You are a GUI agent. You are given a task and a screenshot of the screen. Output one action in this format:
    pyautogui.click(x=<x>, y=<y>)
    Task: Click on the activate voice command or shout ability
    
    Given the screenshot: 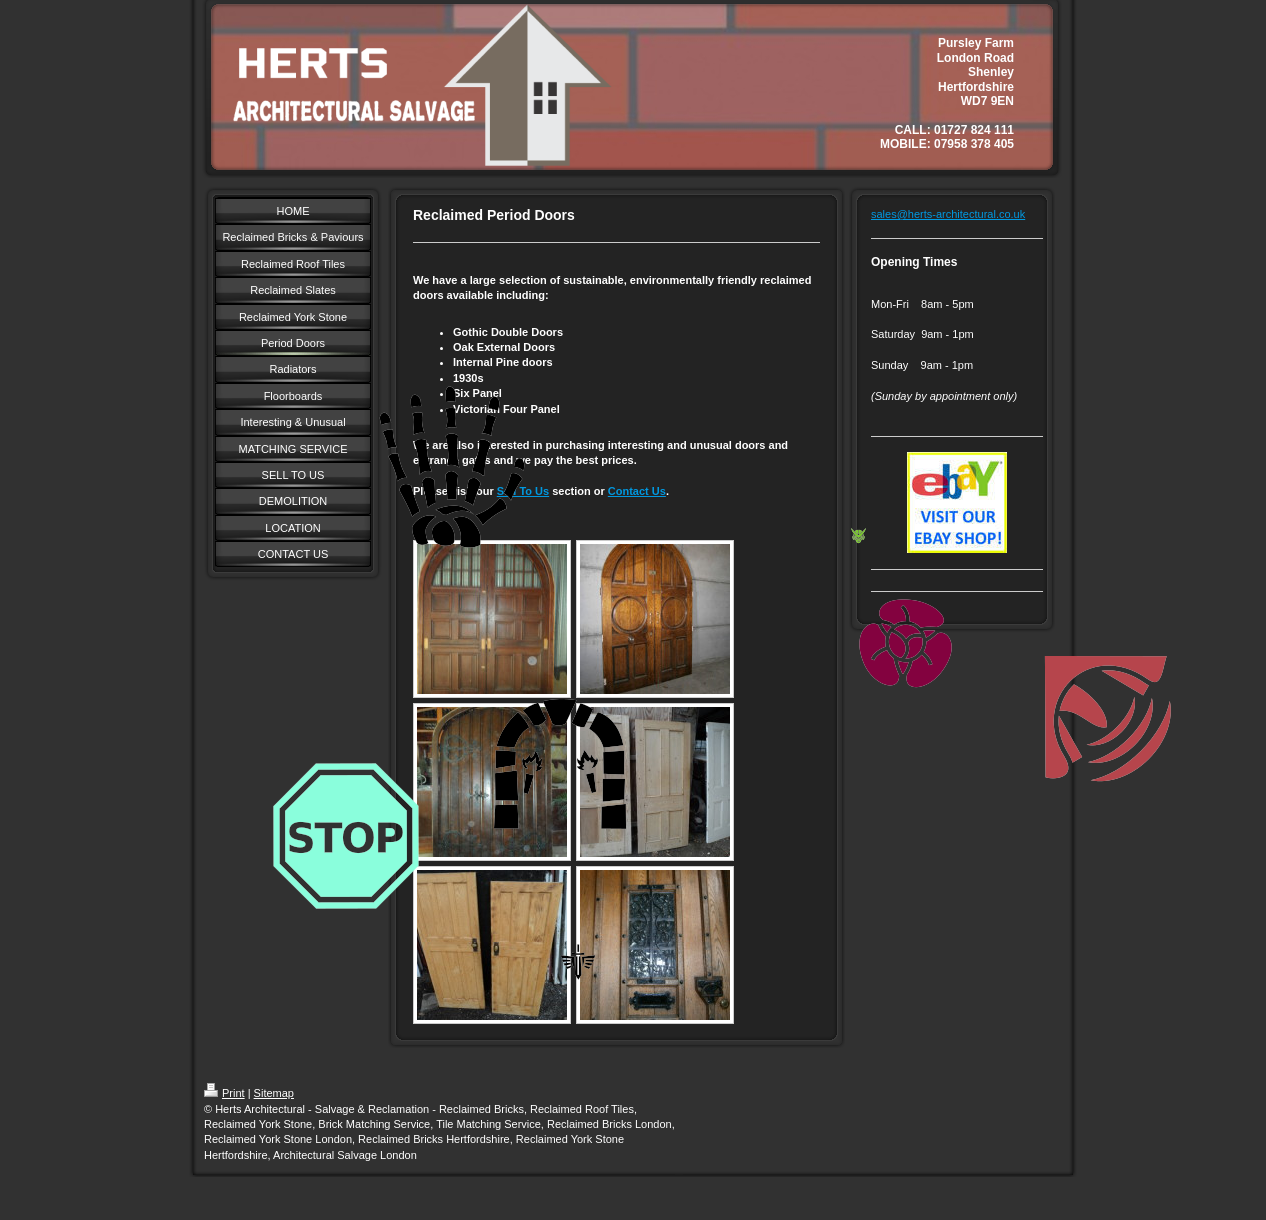 What is the action you would take?
    pyautogui.click(x=1108, y=719)
    